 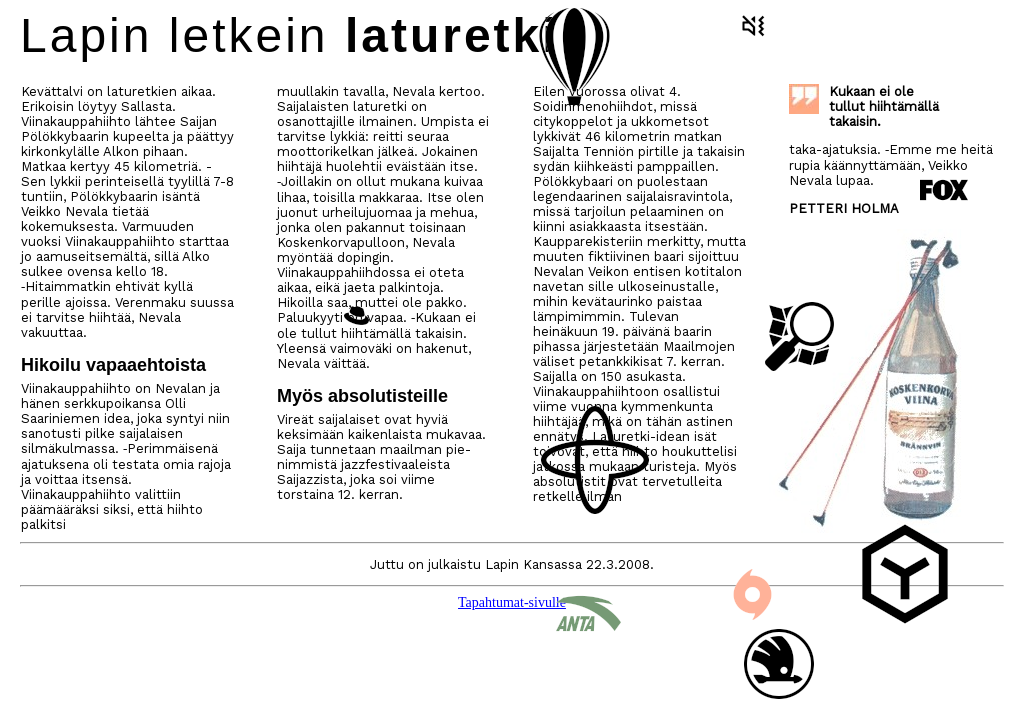 I want to click on open CorelDRAW application, so click(x=574, y=56).